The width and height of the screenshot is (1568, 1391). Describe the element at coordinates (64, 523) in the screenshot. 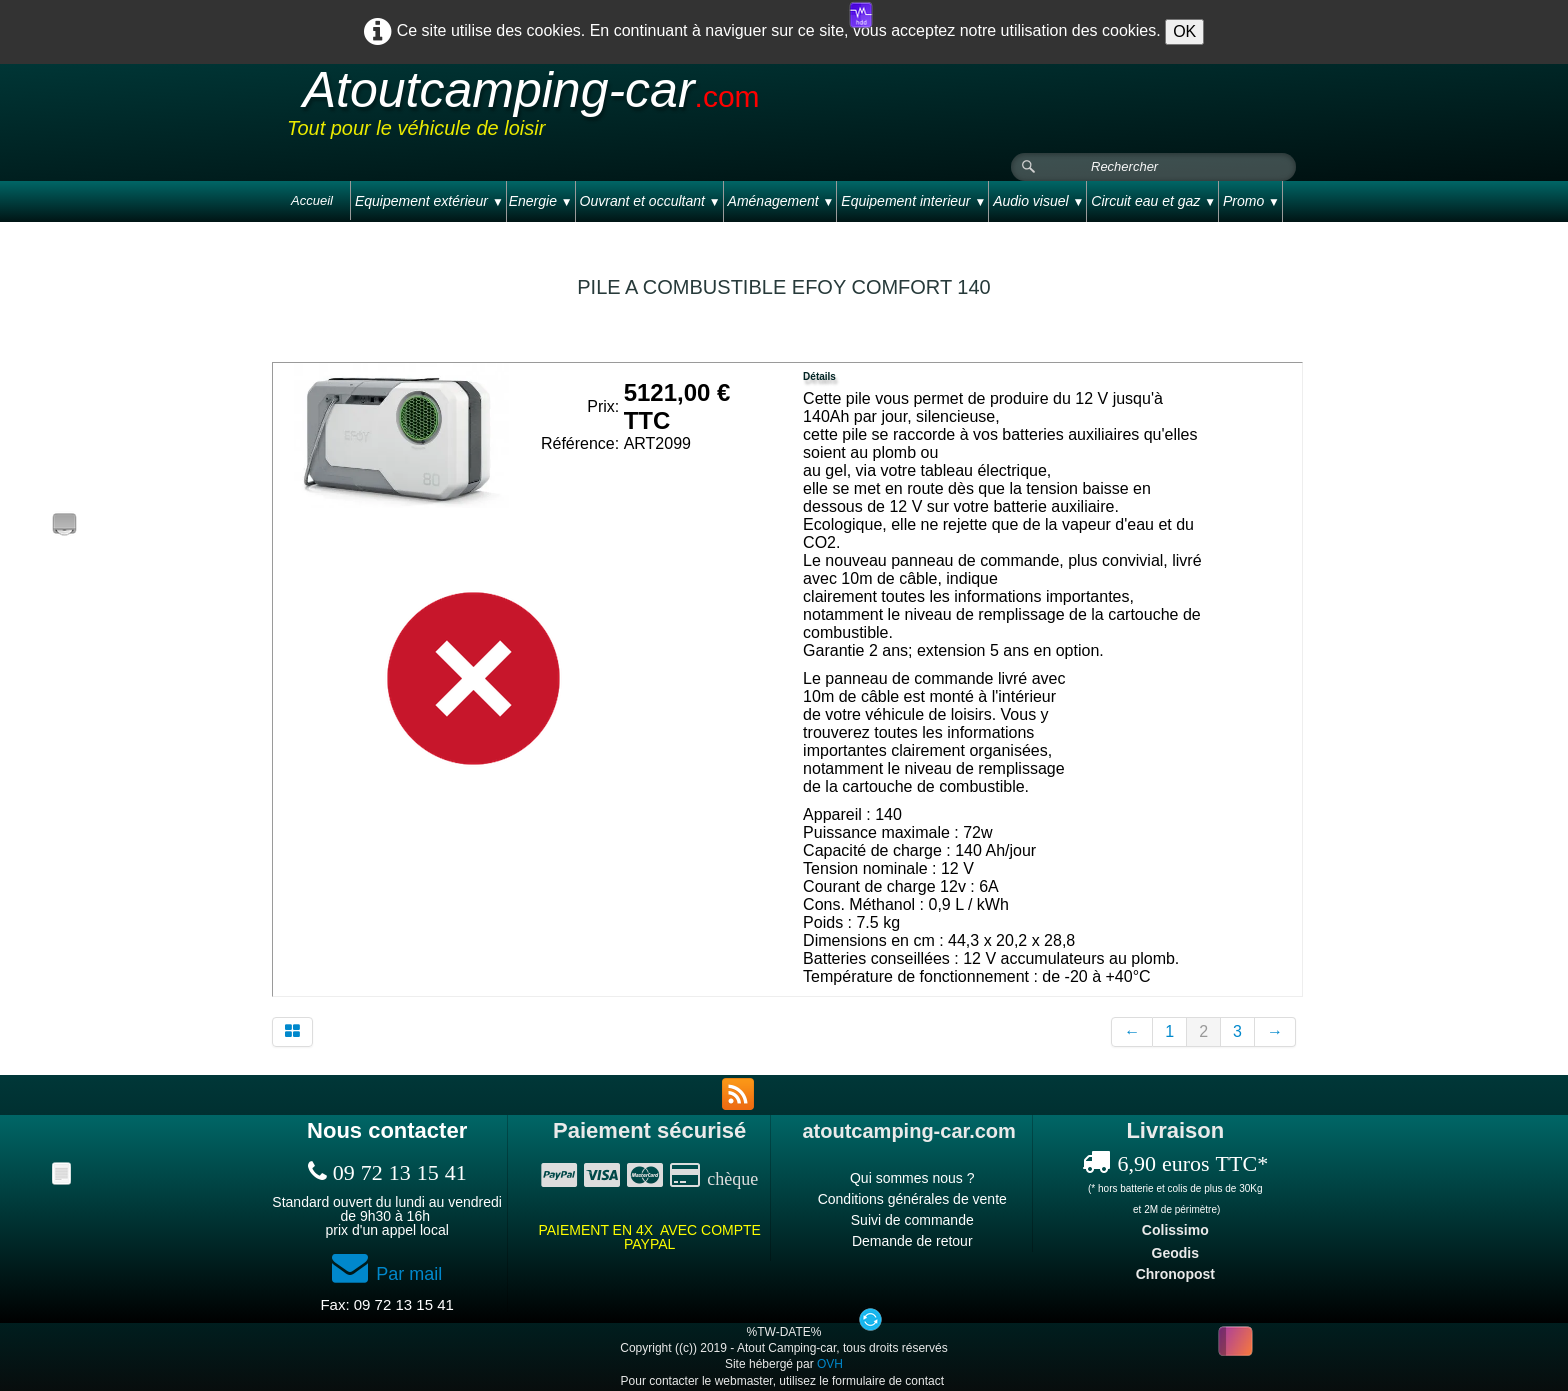

I see `access optical drive or disc reader` at that location.